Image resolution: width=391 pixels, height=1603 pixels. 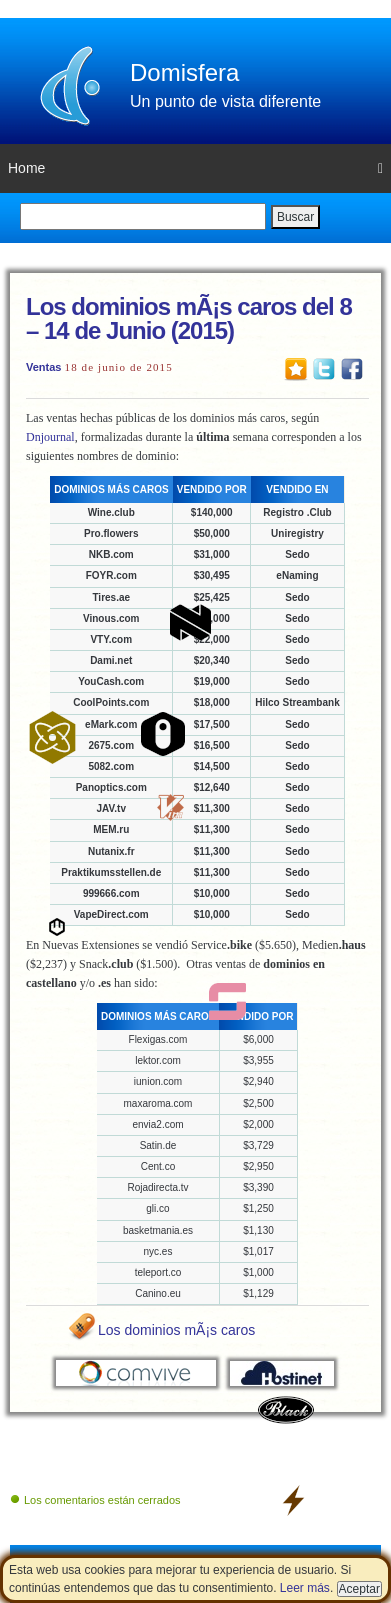 I want to click on wasmcloud platform logo, so click(x=57, y=927).